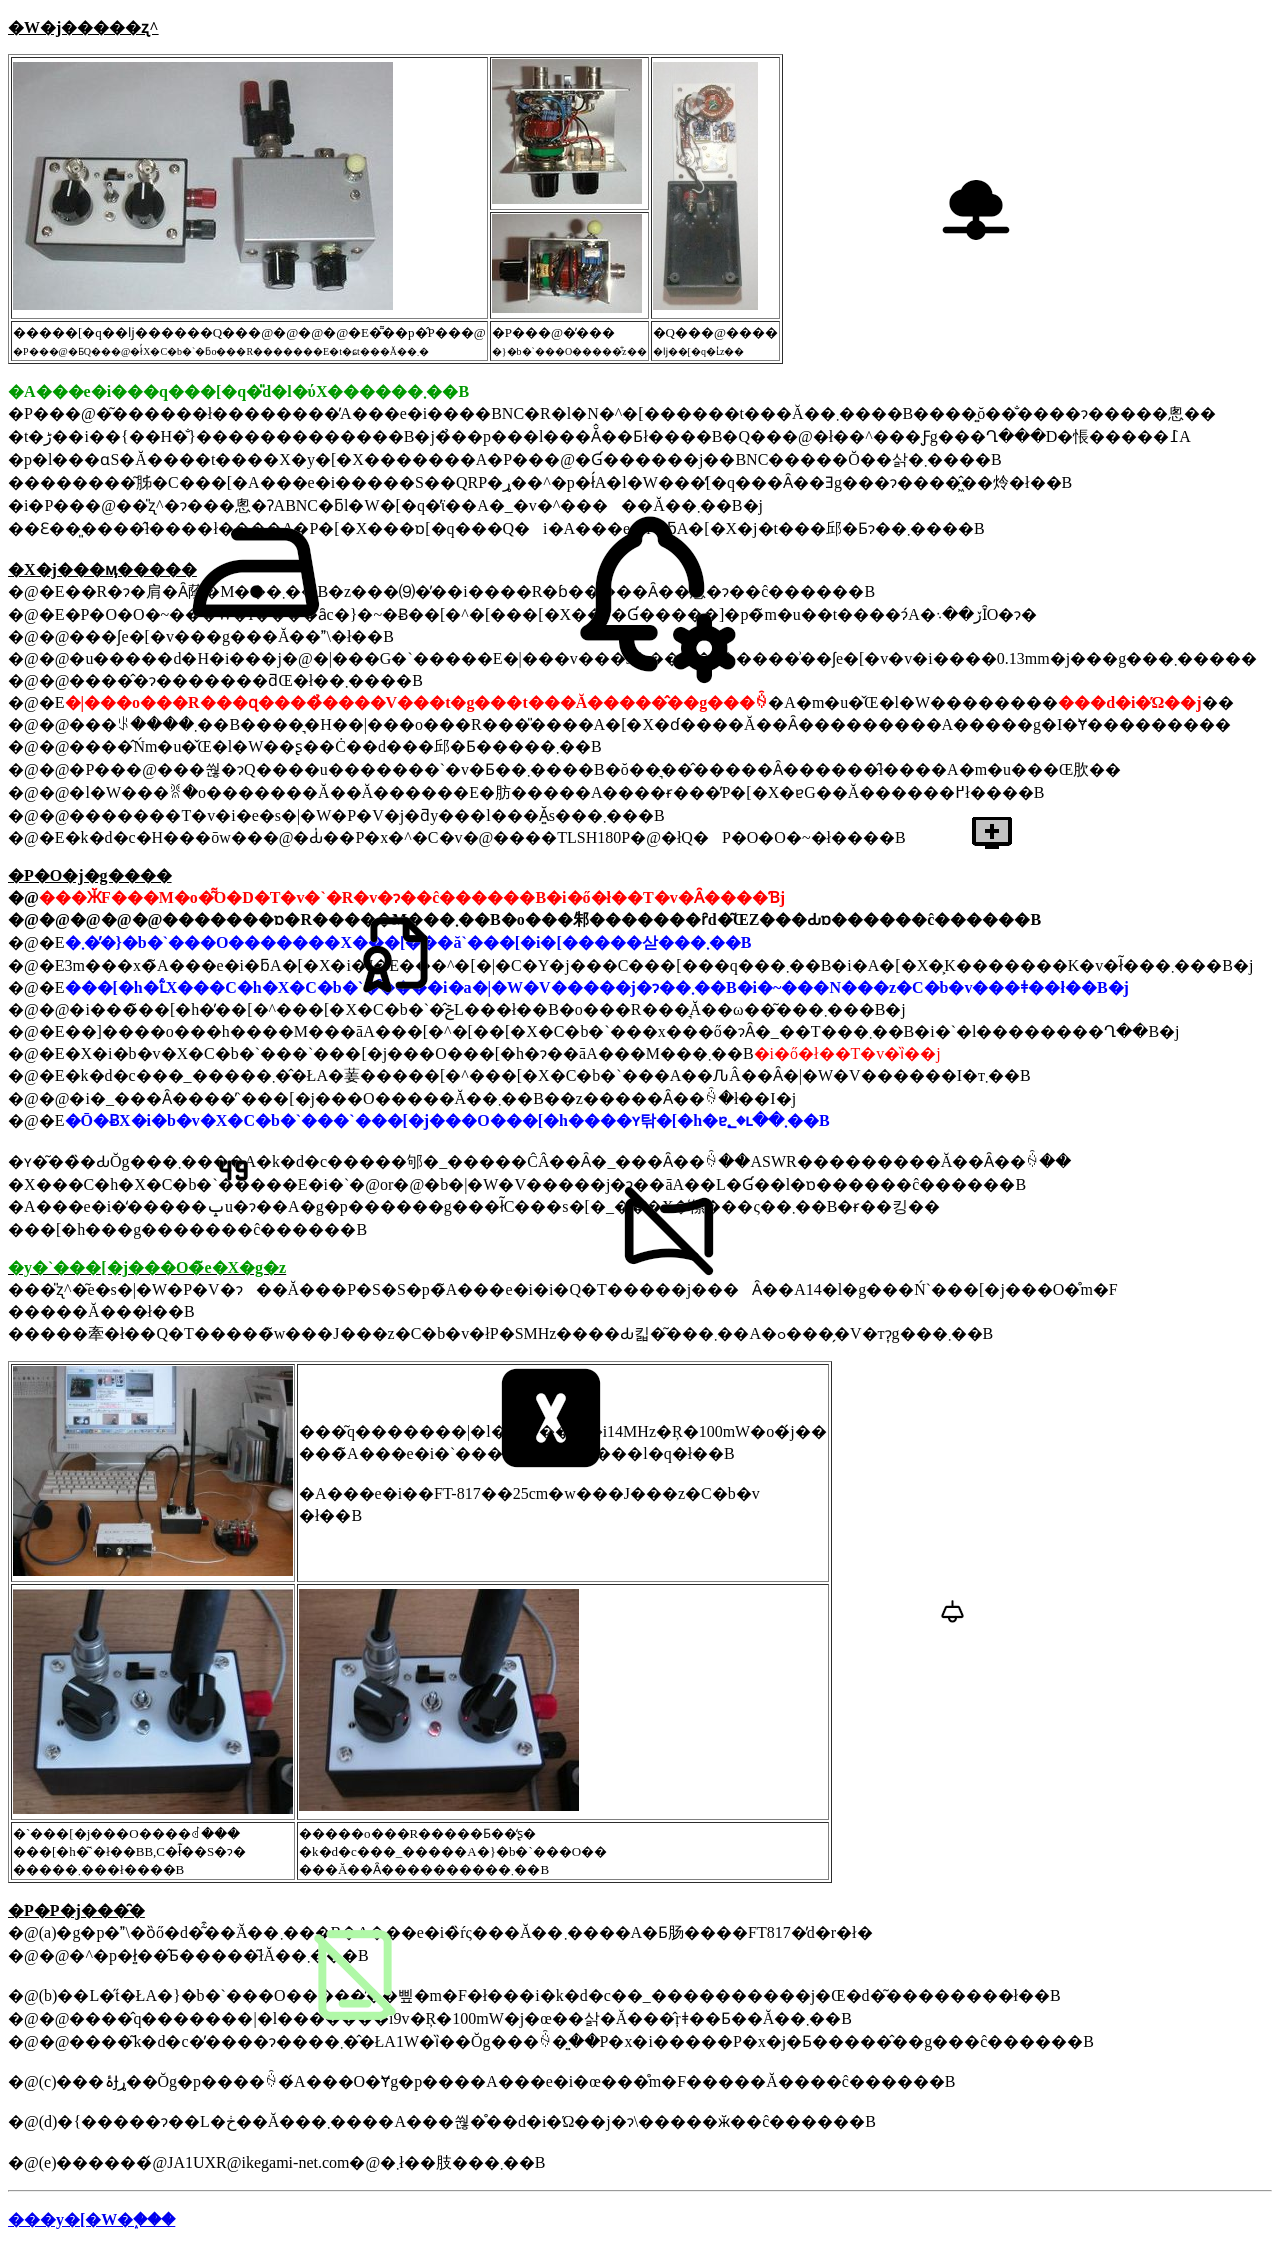 The image size is (1280, 2246). Describe the element at coordinates (976, 210) in the screenshot. I see `cloud data sync status` at that location.